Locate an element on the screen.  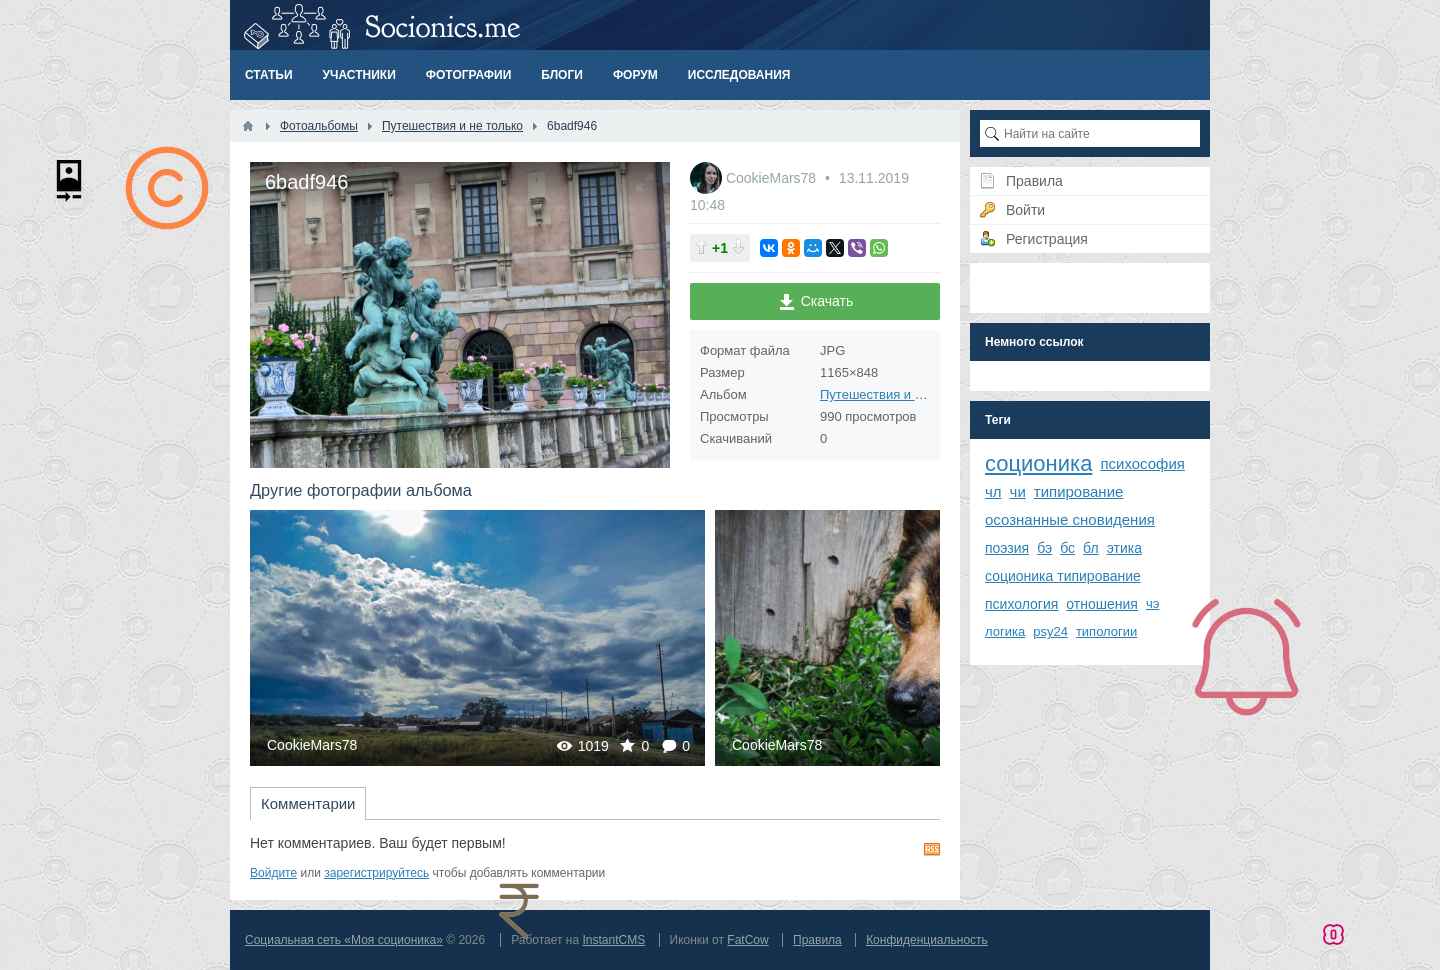
indicates copyrighted content is located at coordinates (167, 188).